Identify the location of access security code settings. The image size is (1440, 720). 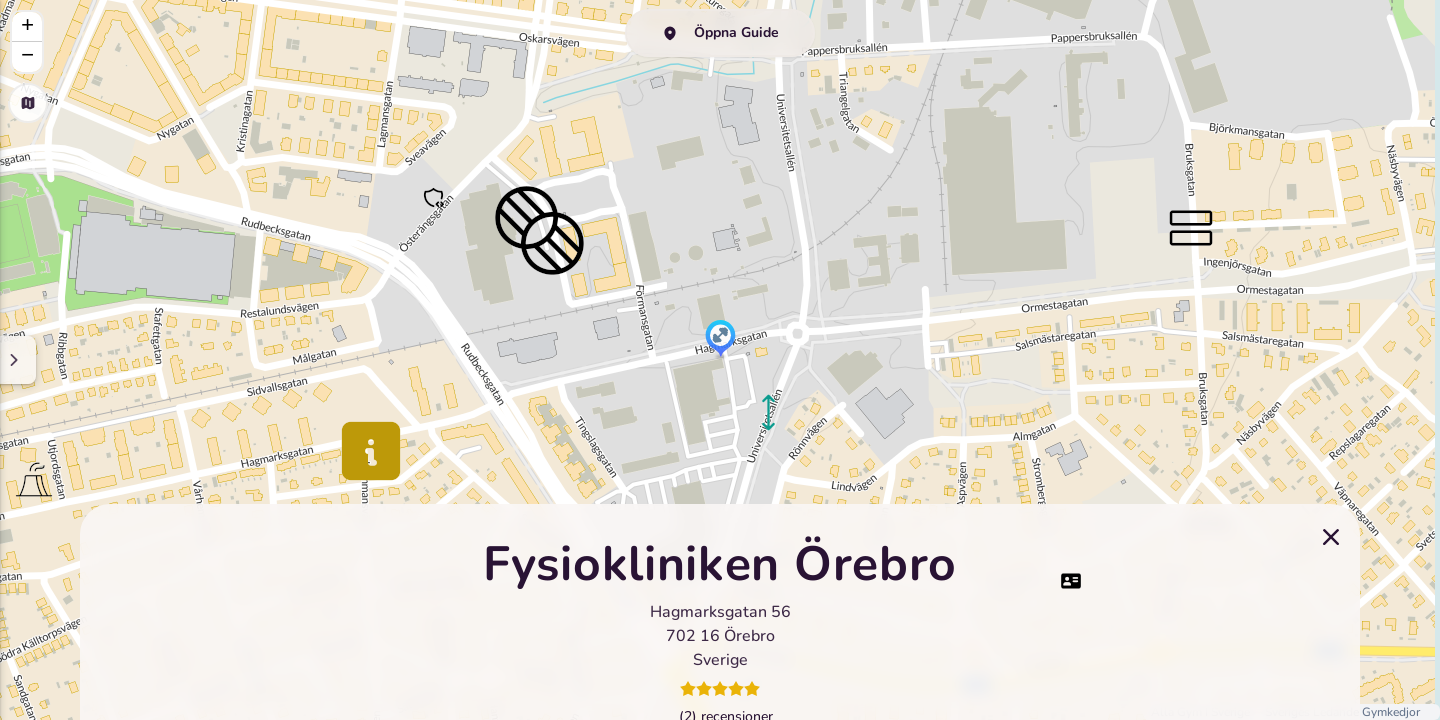
(433, 197).